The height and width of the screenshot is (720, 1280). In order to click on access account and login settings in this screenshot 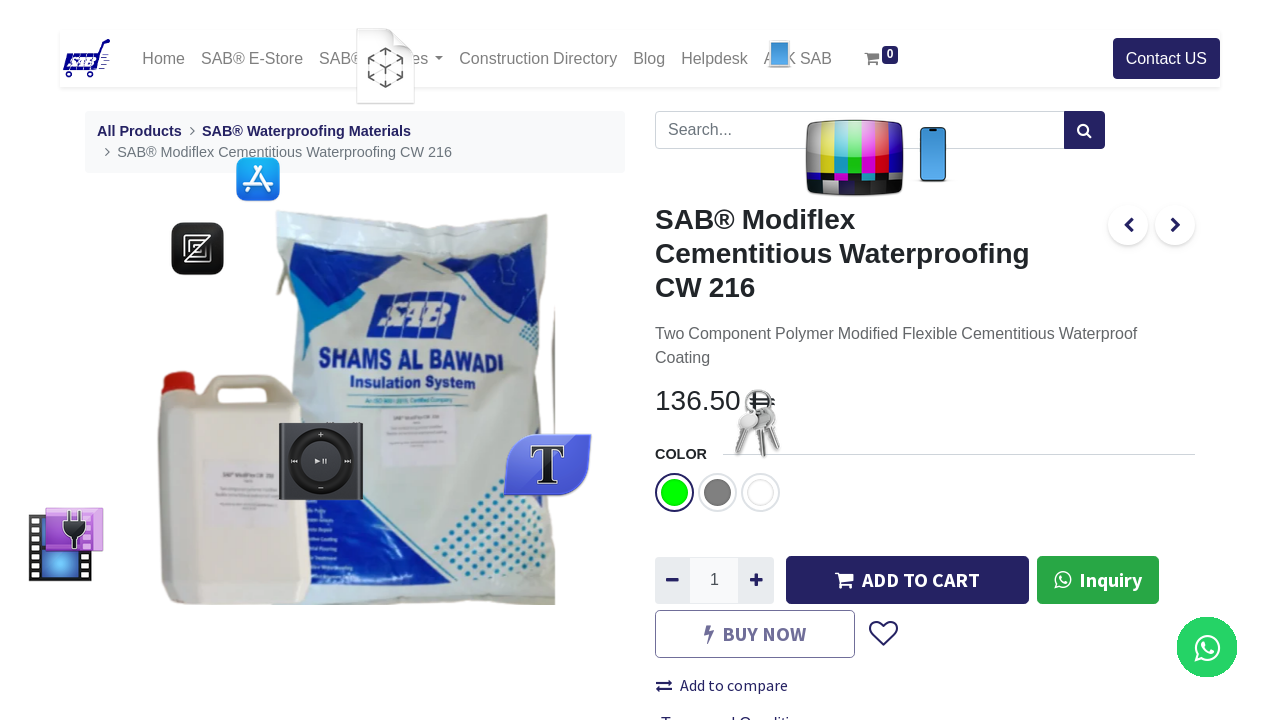, I will do `click(758, 425)`.